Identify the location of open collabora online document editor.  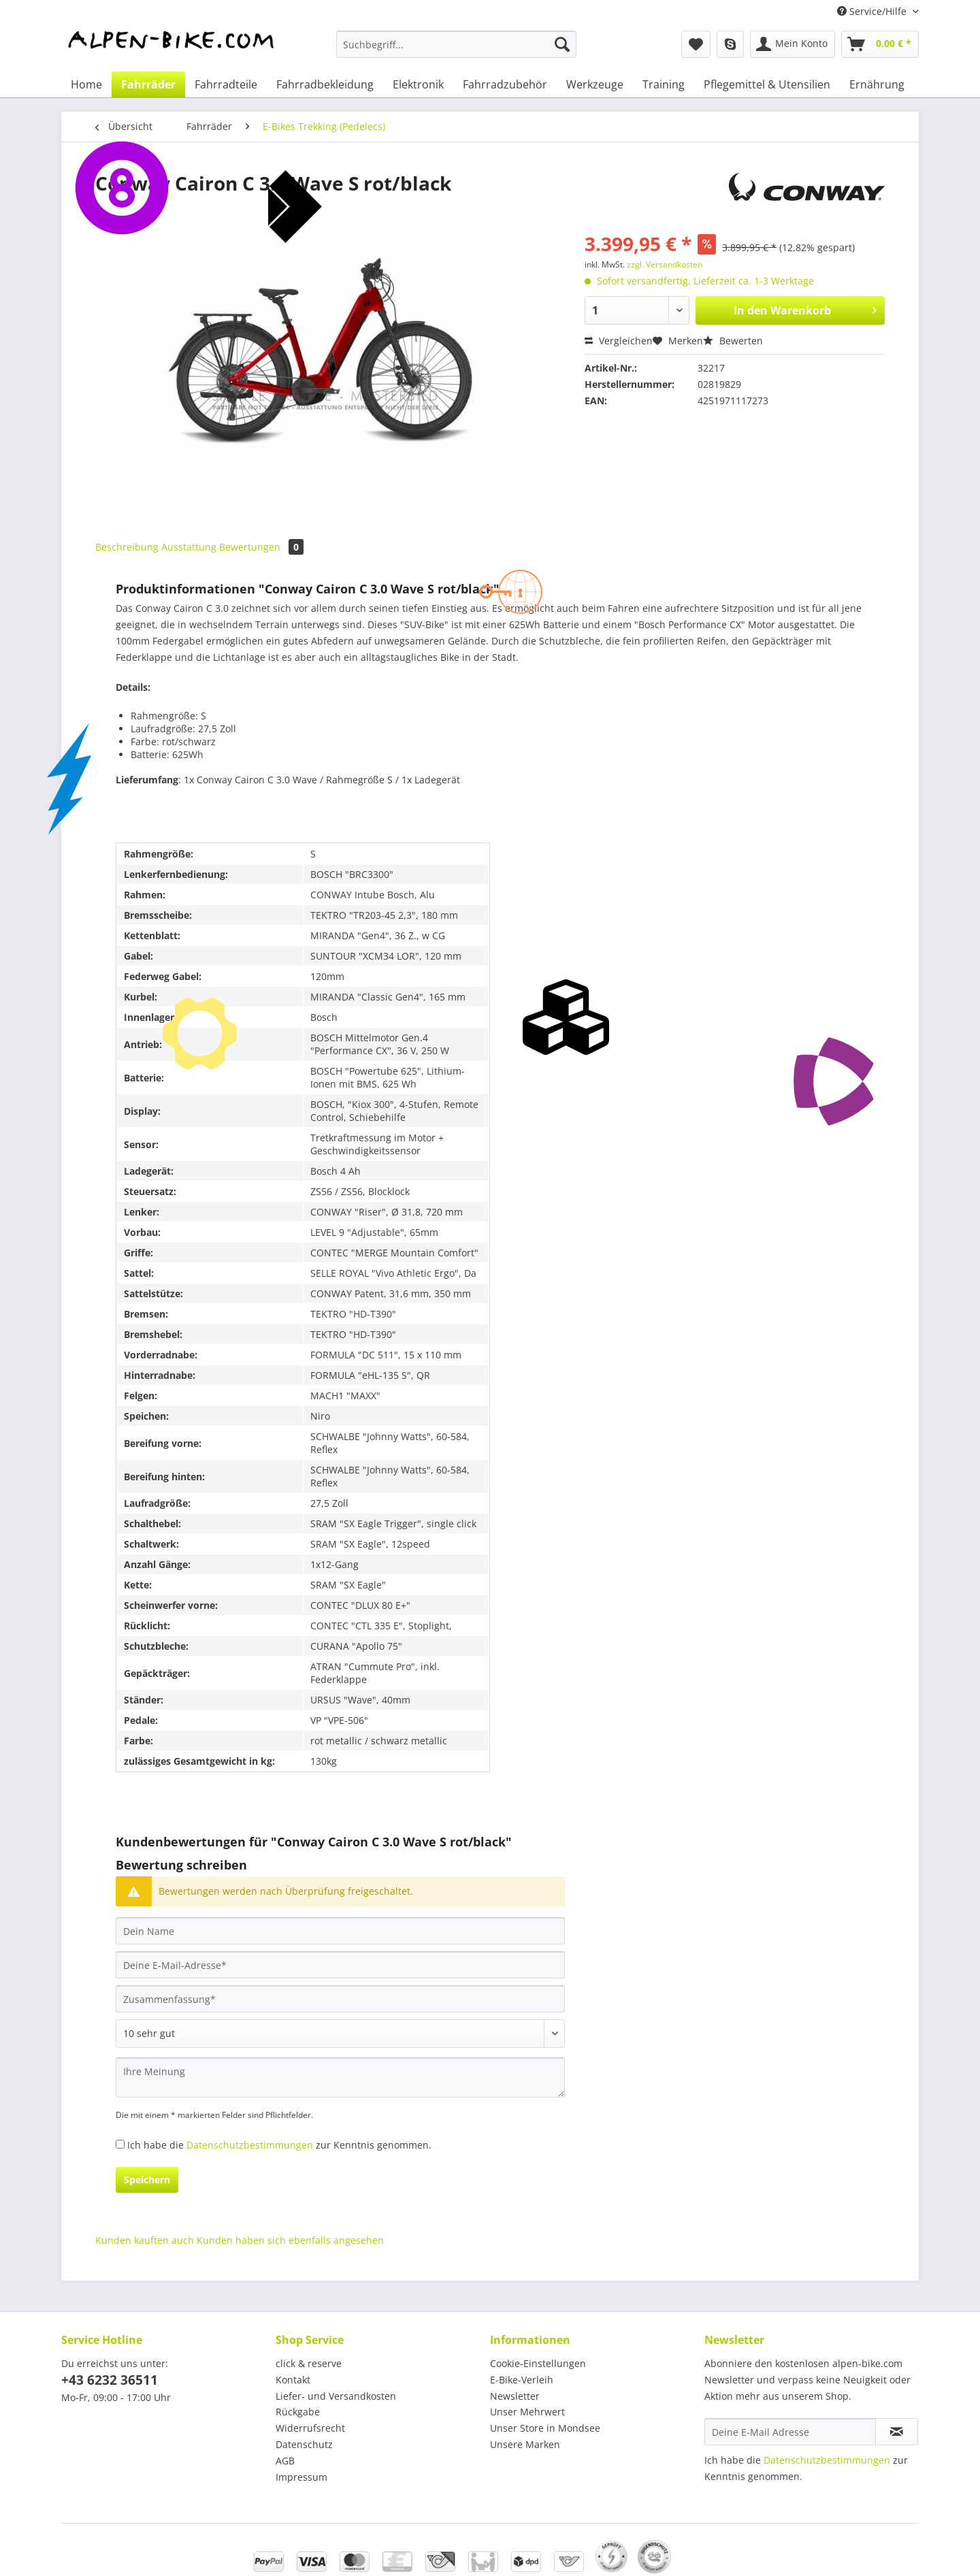
(295, 206).